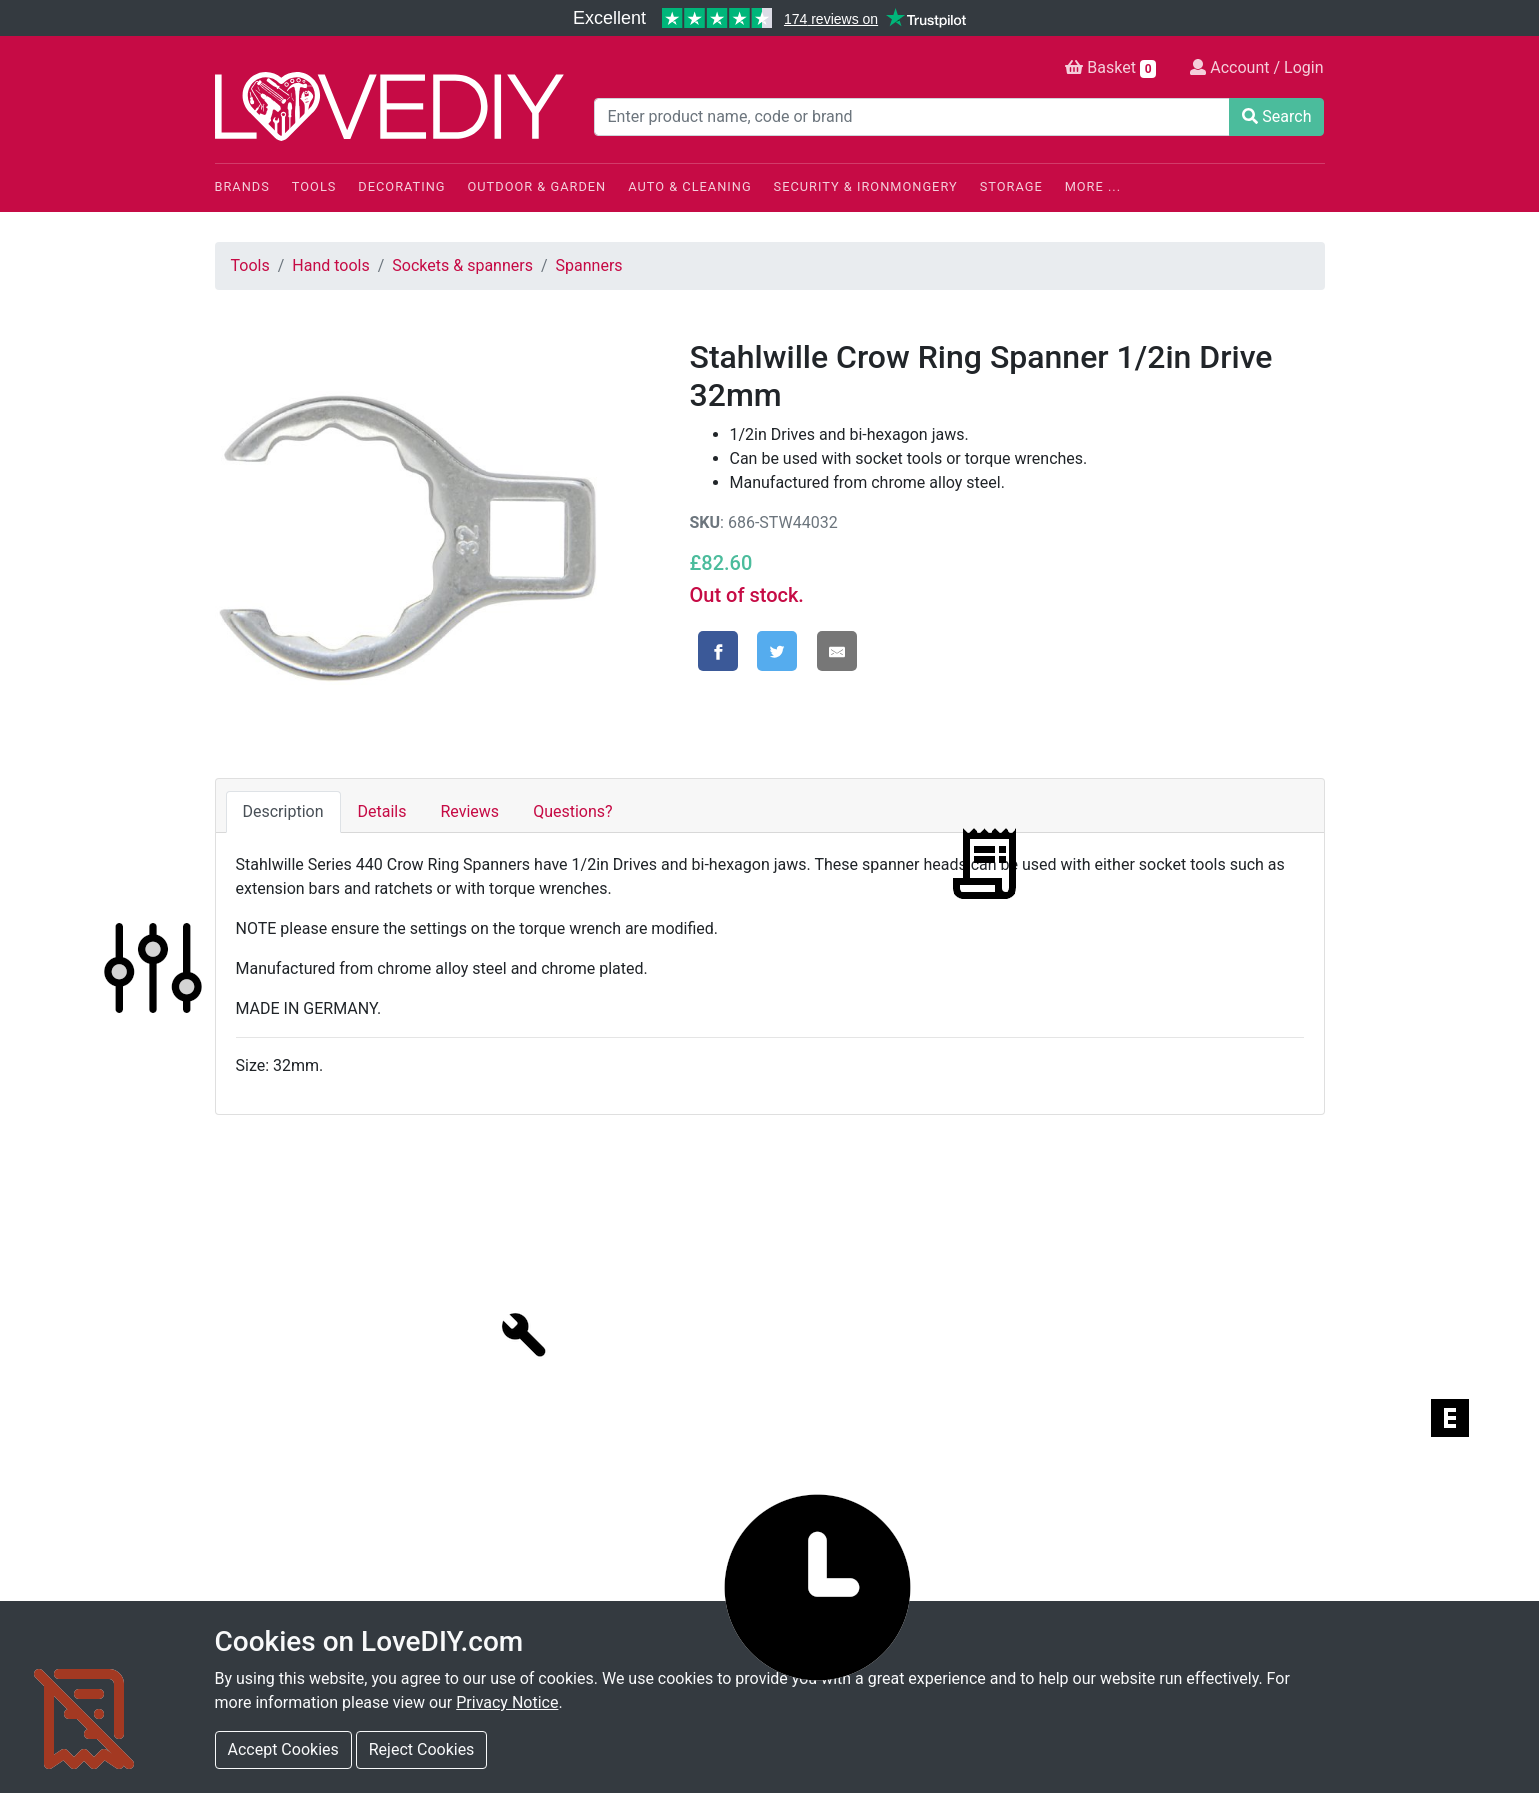  Describe the element at coordinates (153, 968) in the screenshot. I see `adjust settings or preferences` at that location.